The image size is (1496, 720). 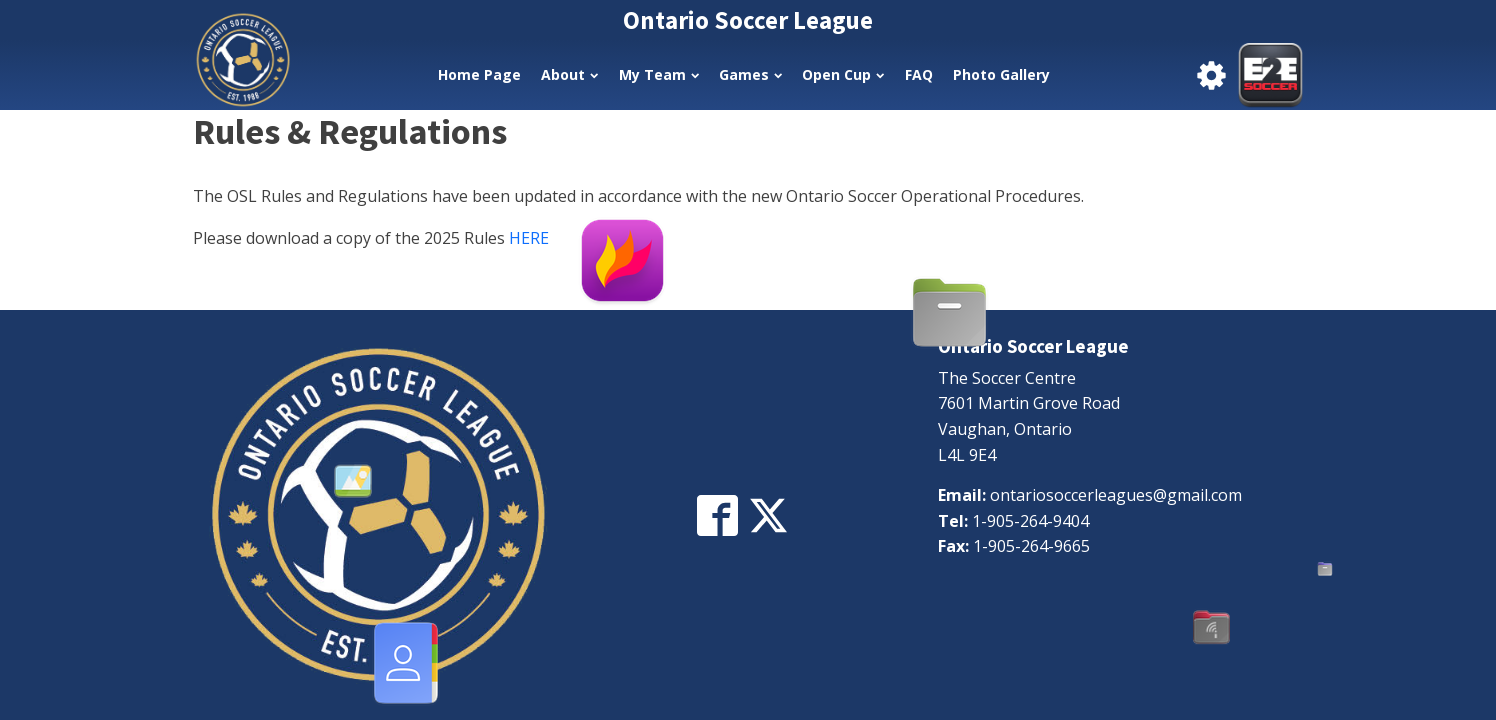 What do you see at coordinates (406, 663) in the screenshot?
I see `open the address book app` at bounding box center [406, 663].